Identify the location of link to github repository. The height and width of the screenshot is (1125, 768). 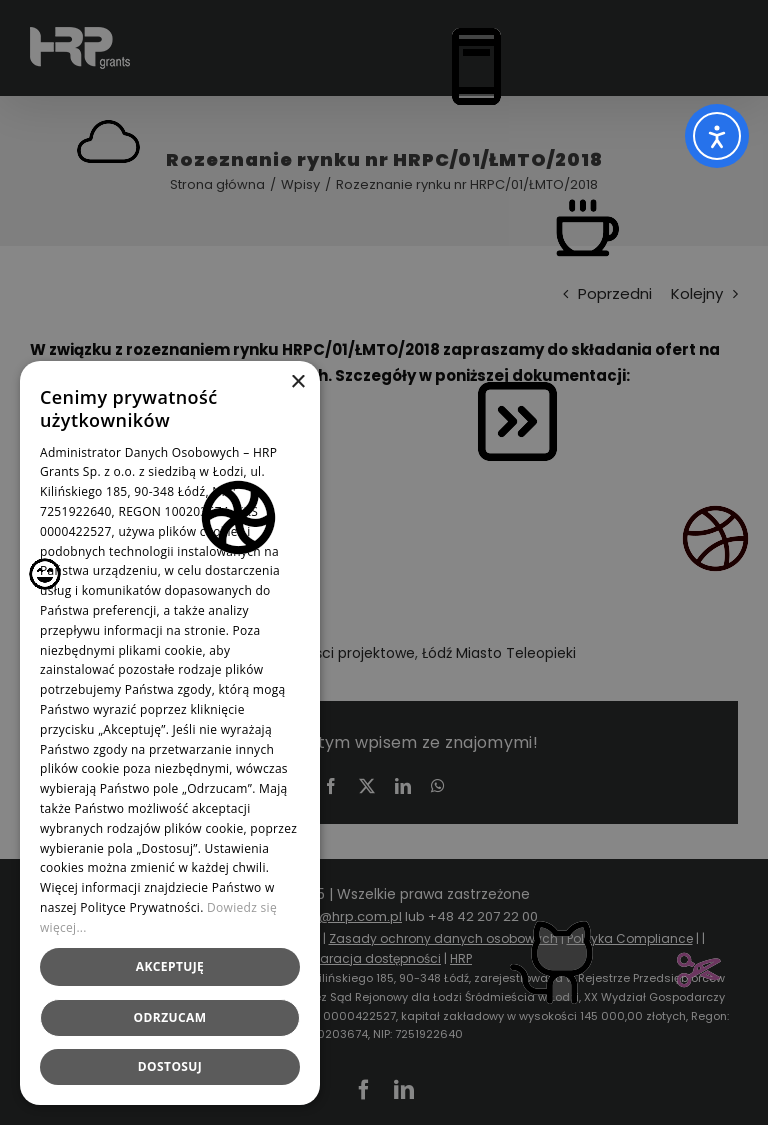
(559, 961).